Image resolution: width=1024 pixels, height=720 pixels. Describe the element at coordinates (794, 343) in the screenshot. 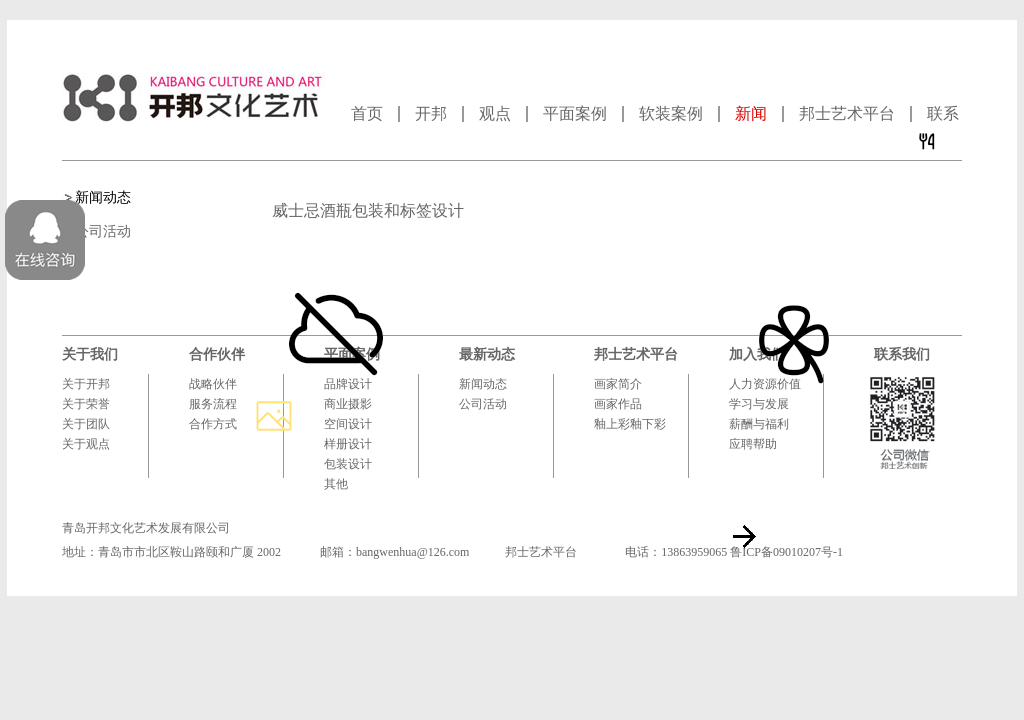

I see `indicates a lucky or bonus reward` at that location.